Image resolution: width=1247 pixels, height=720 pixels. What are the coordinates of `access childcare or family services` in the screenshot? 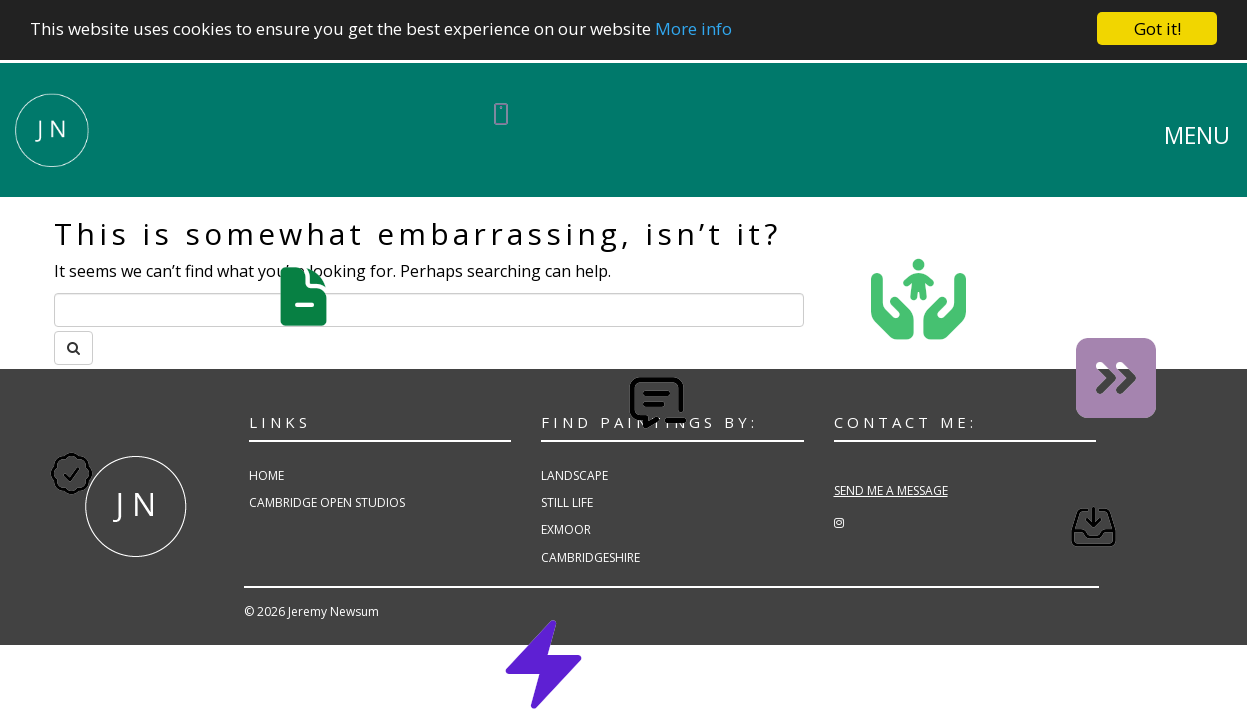 It's located at (918, 301).